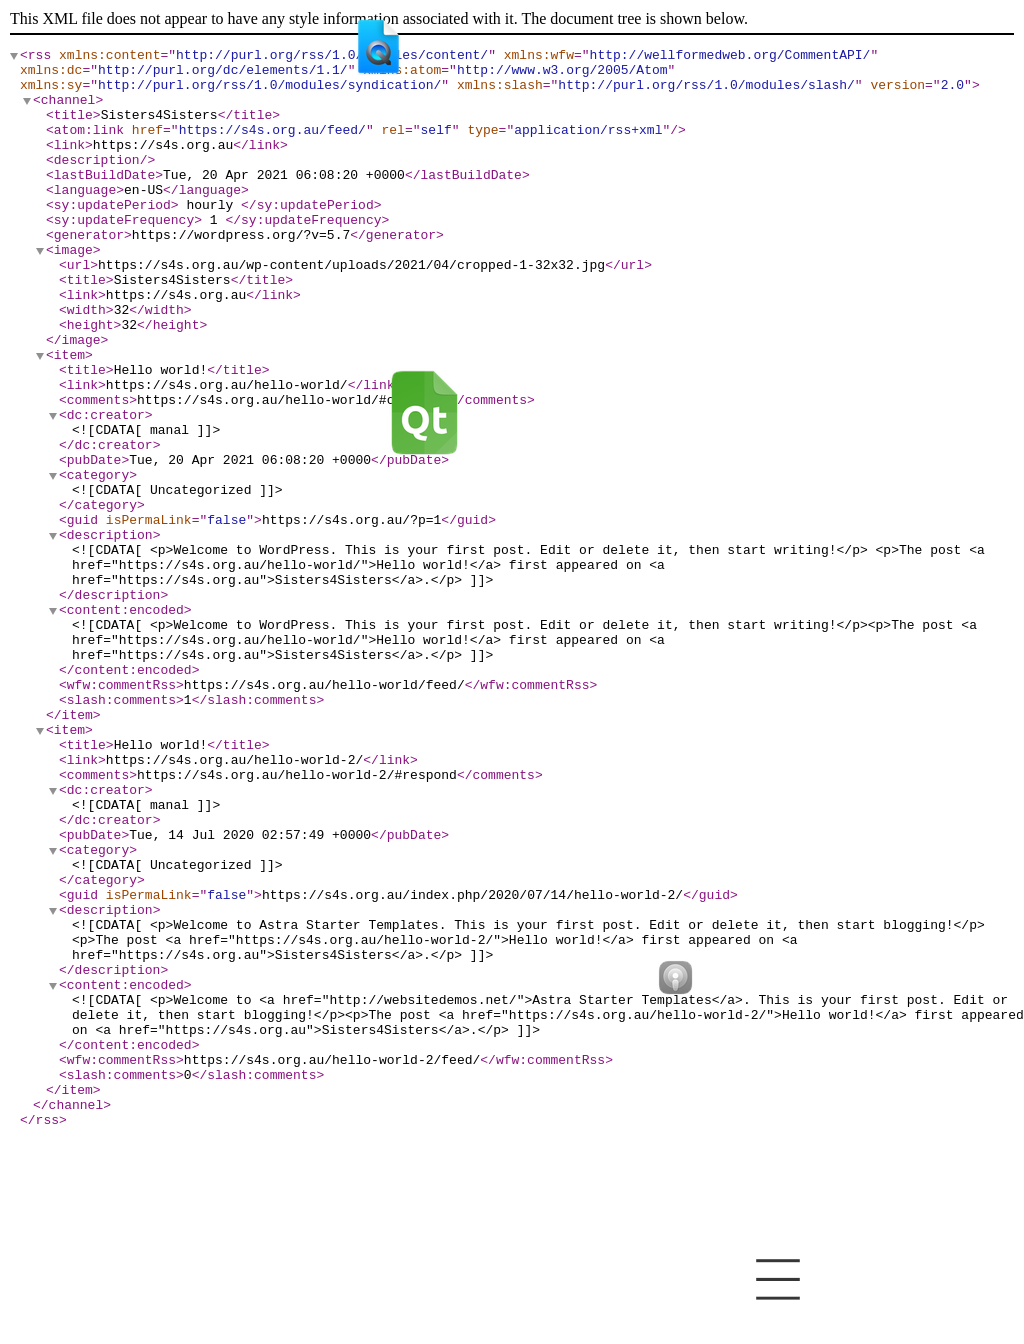  Describe the element at coordinates (675, 977) in the screenshot. I see `open the Podcasts app` at that location.